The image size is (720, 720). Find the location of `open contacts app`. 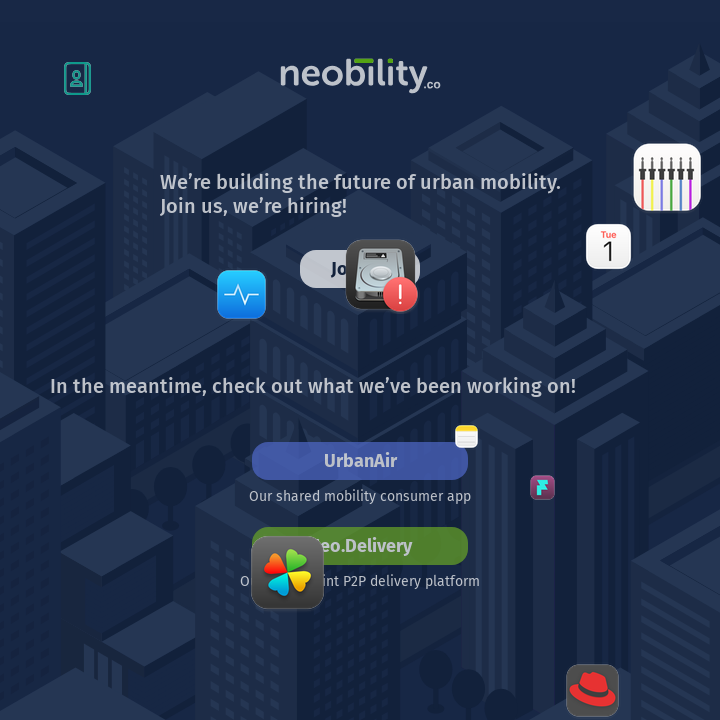

open contacts app is located at coordinates (76, 78).